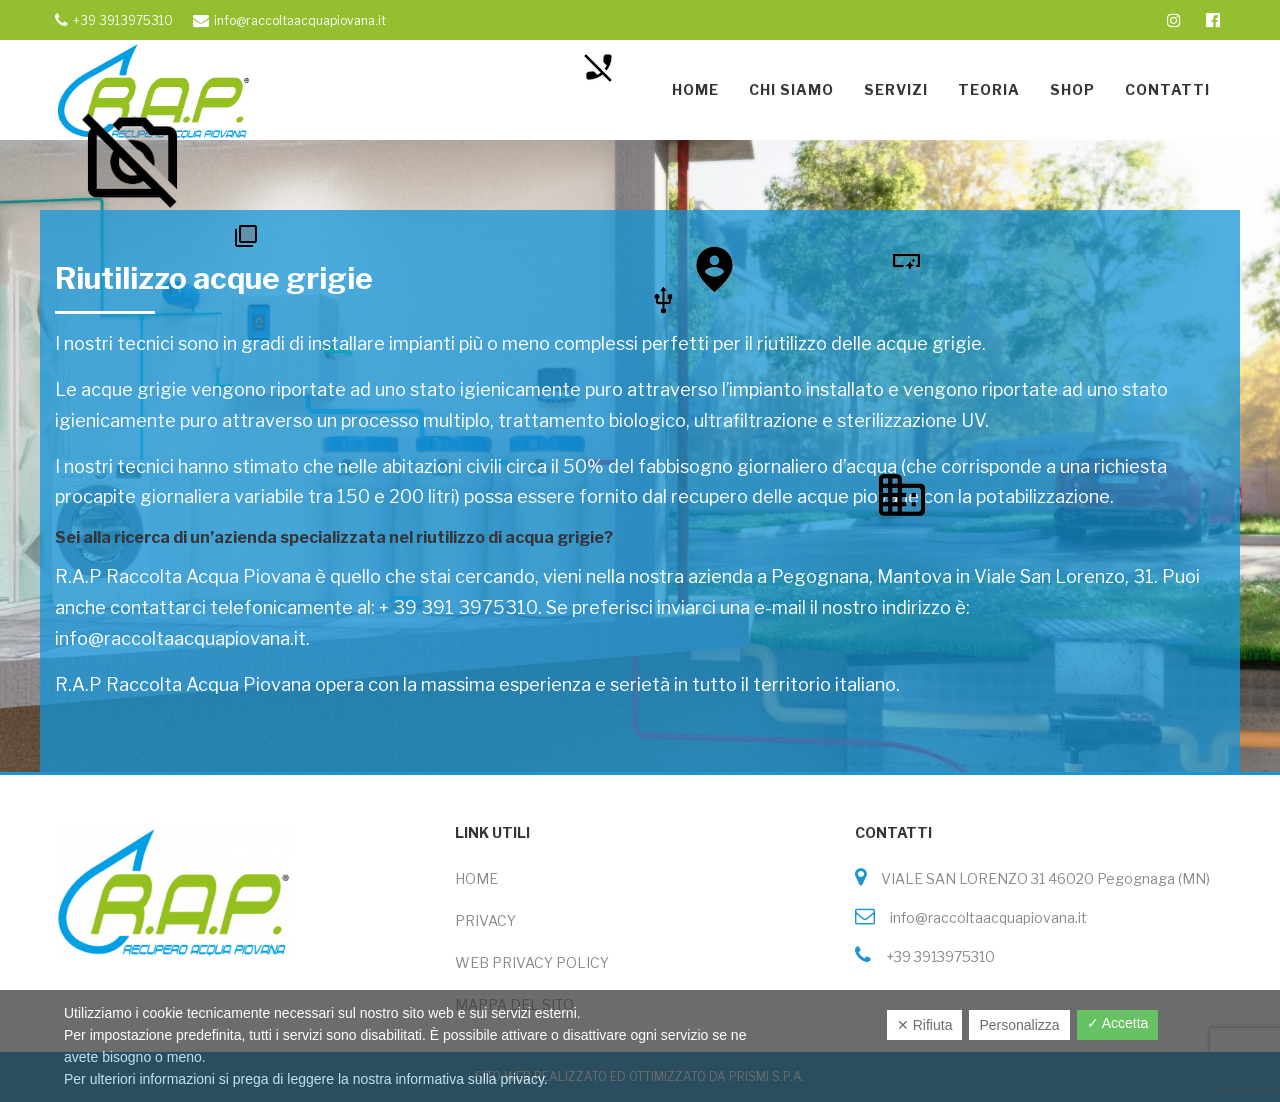 This screenshot has width=1280, height=1102. Describe the element at coordinates (132, 157) in the screenshot. I see `photography not allowed in this area` at that location.